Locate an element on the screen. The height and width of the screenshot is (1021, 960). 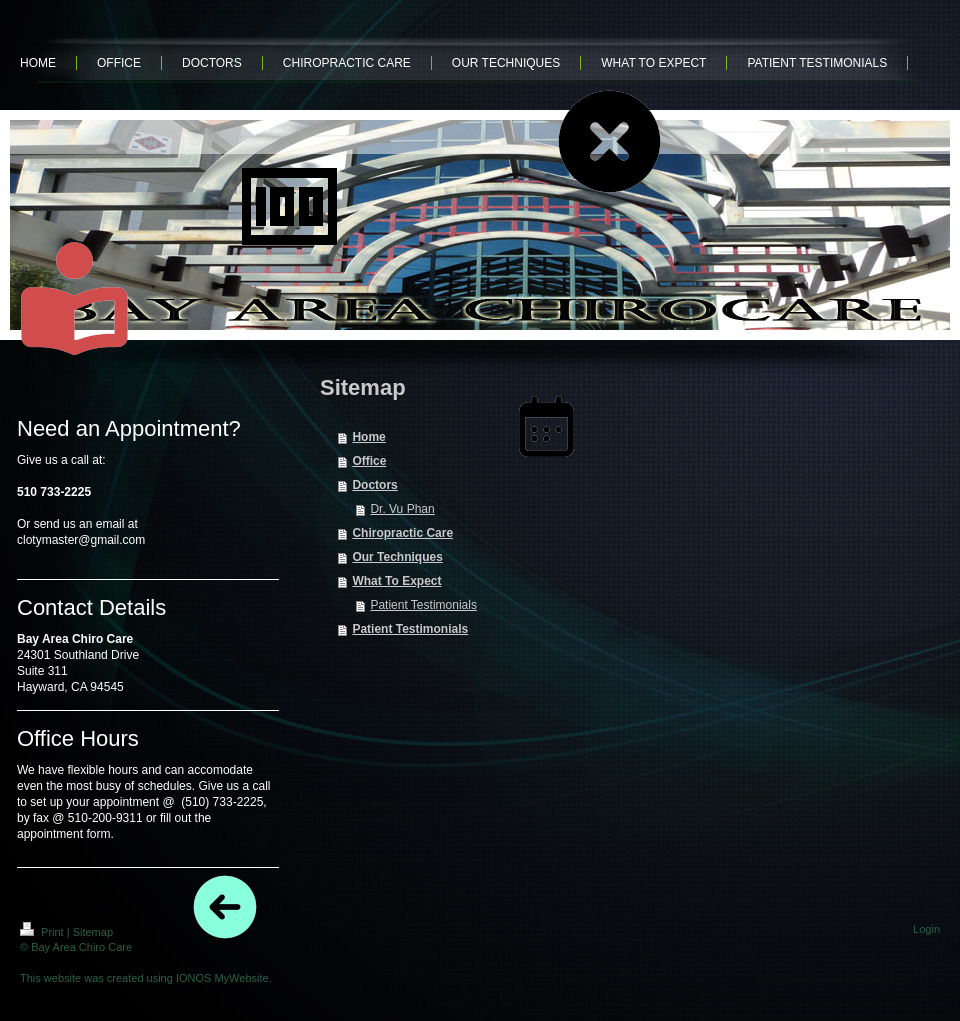
view weekly calendar is located at coordinates (546, 426).